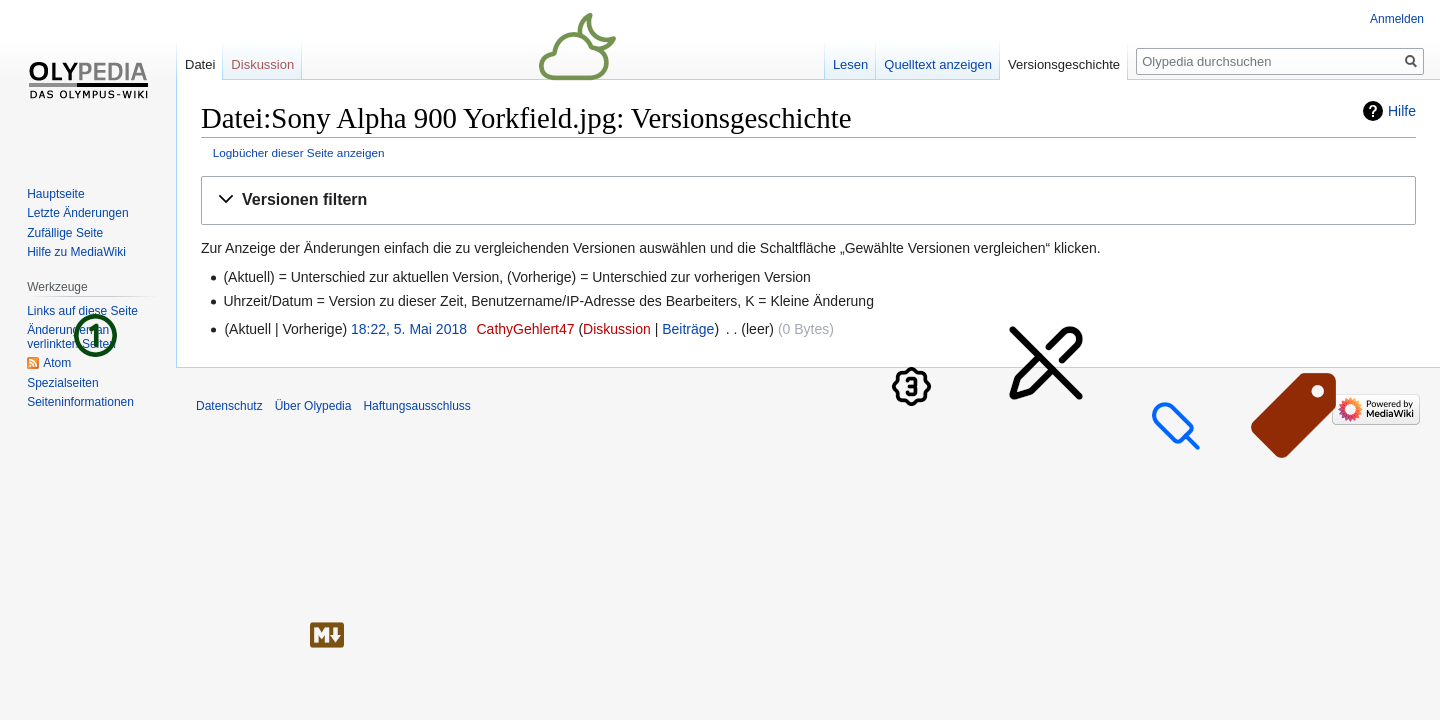 This screenshot has width=1440, height=720. I want to click on indicates markdown formatting is supported, so click(327, 635).